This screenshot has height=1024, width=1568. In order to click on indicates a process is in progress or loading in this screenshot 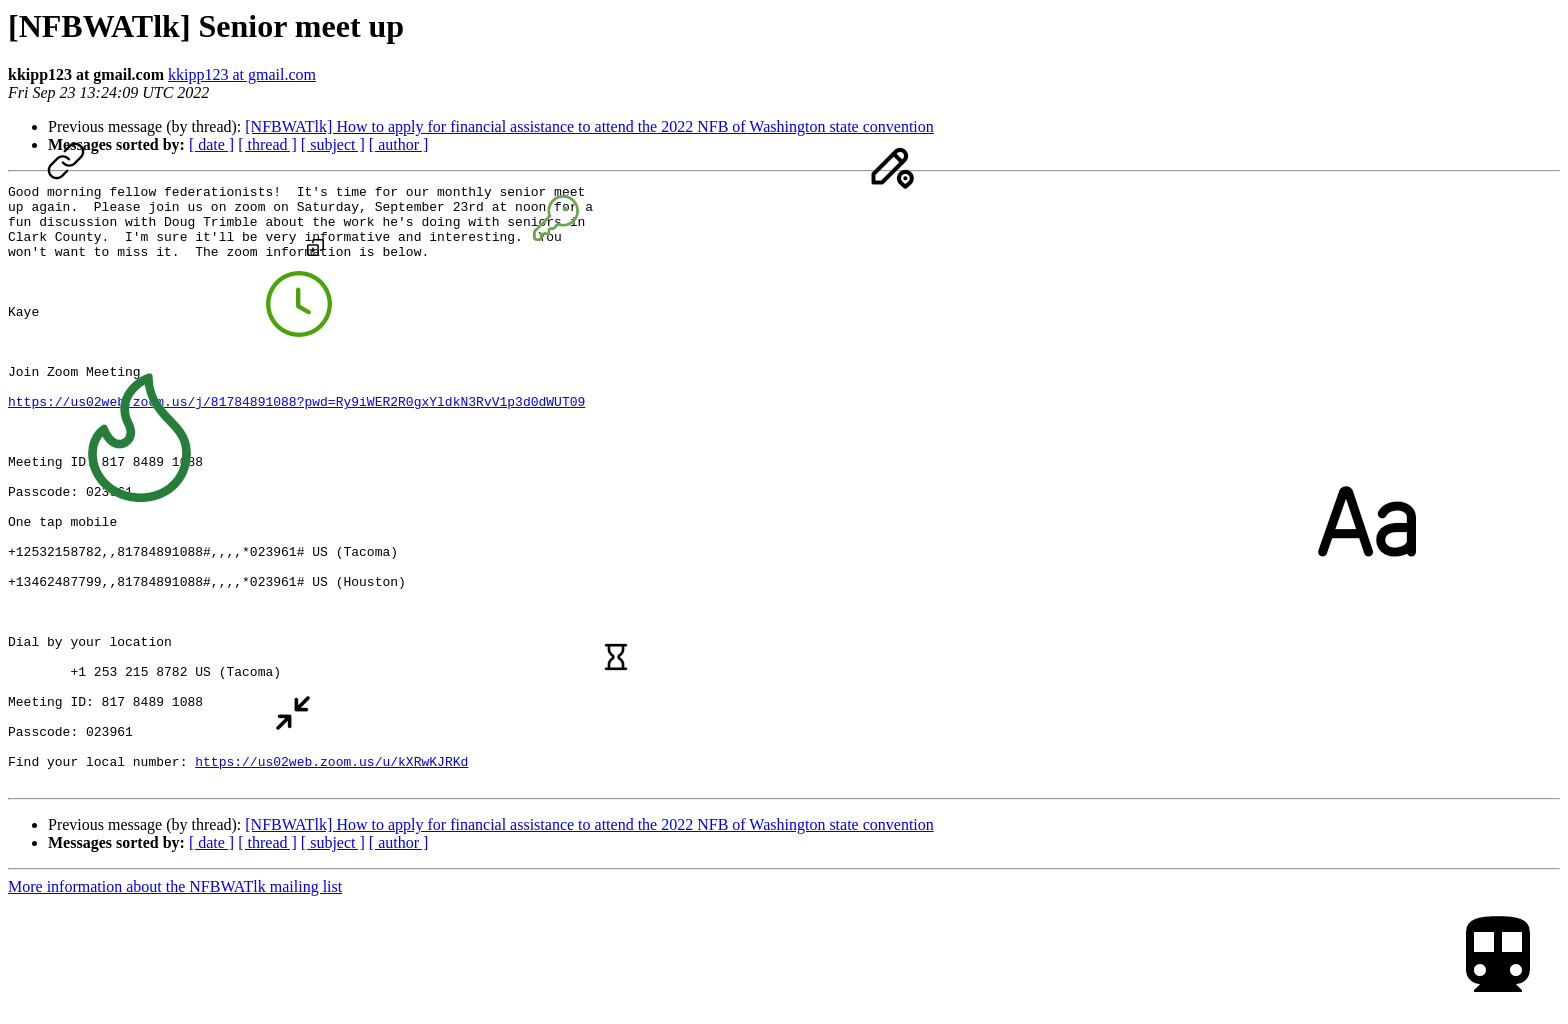, I will do `click(616, 657)`.